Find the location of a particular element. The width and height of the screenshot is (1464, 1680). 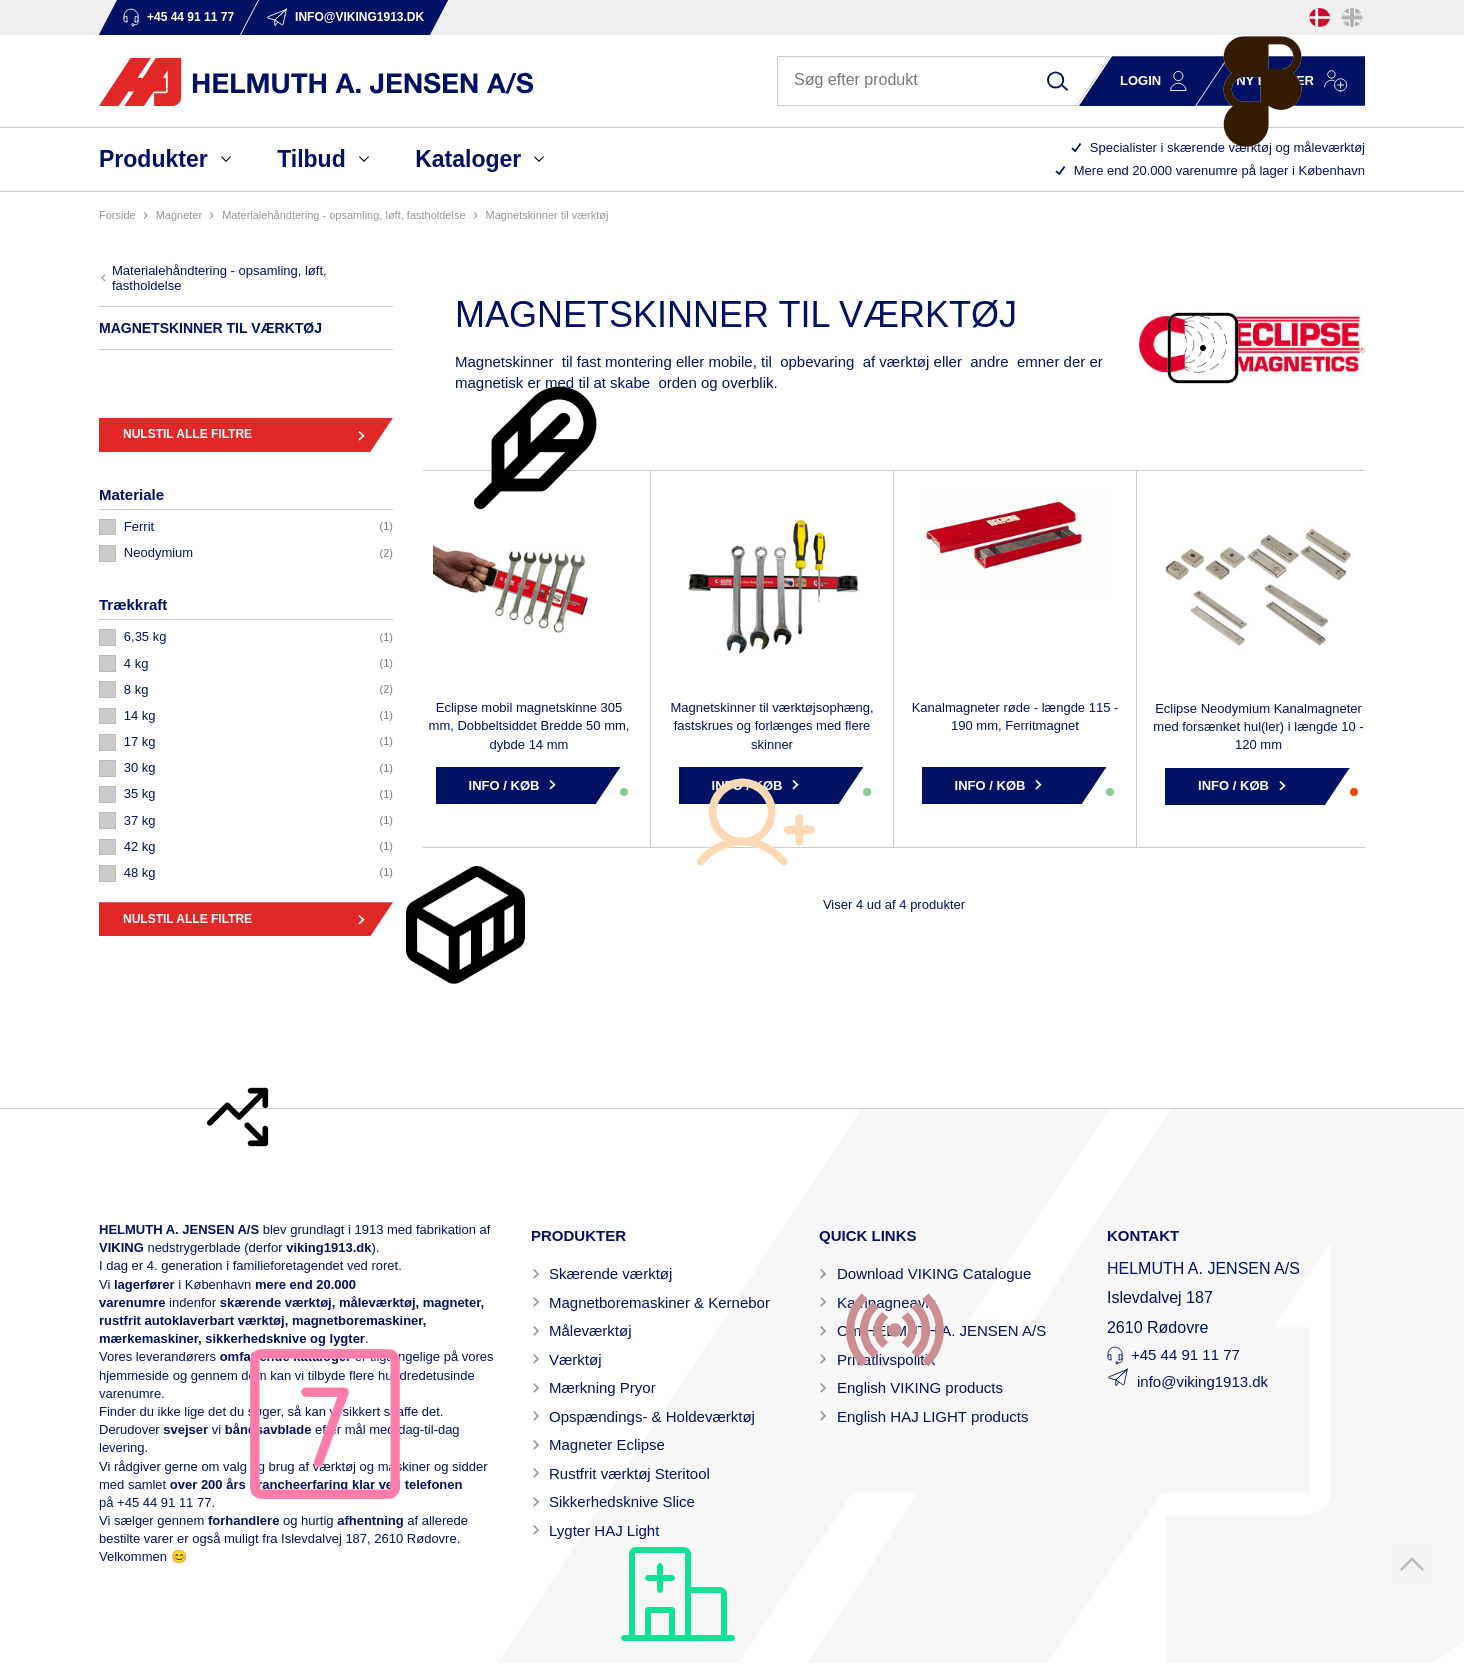

access radio or audio streaming is located at coordinates (895, 1330).